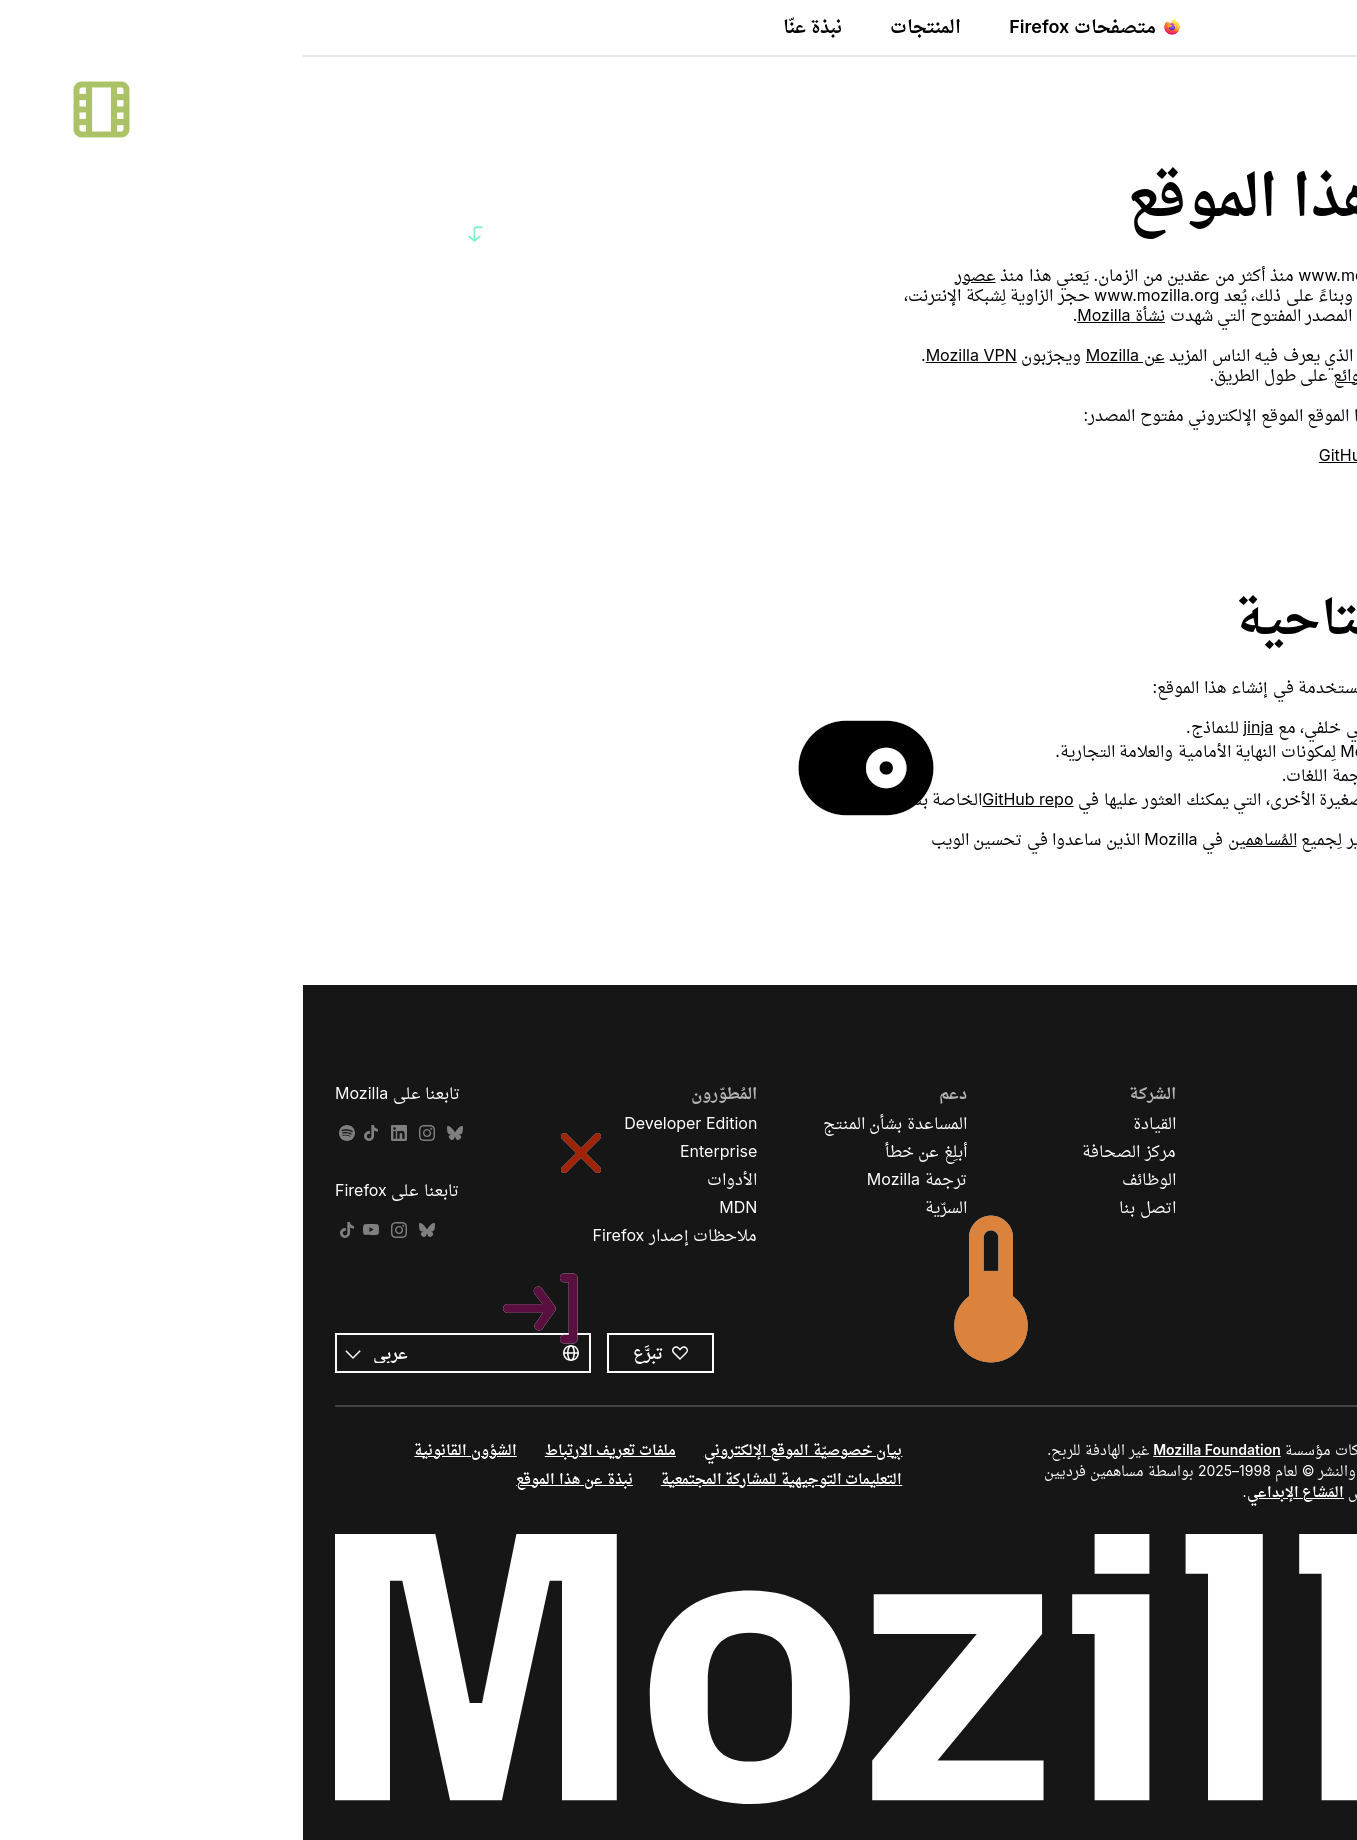  Describe the element at coordinates (101, 109) in the screenshot. I see `access video or movie content` at that location.